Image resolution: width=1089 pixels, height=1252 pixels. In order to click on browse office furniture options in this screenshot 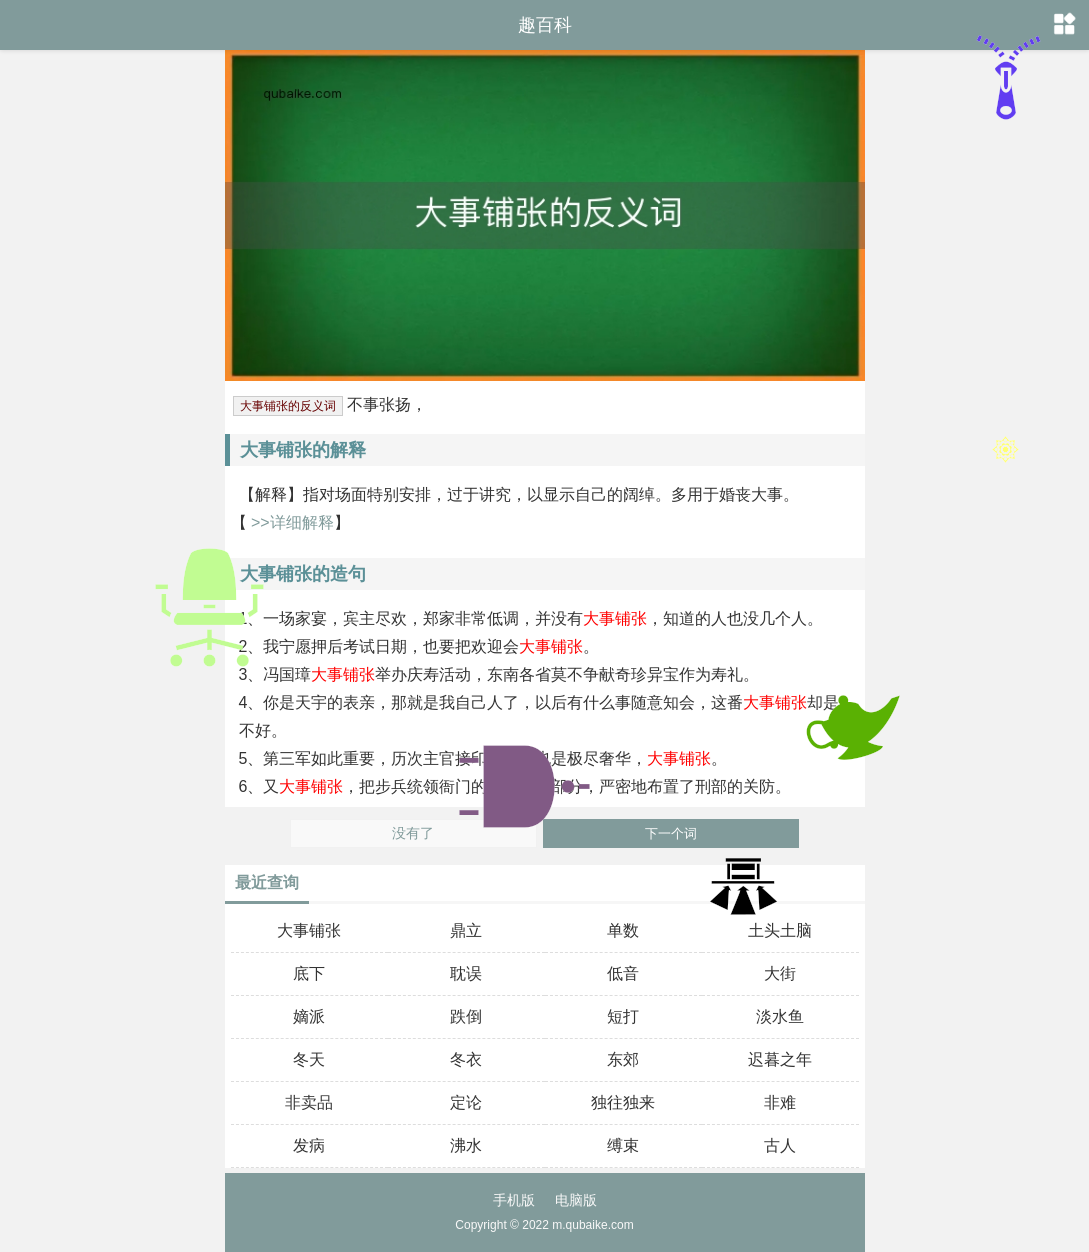, I will do `click(209, 607)`.